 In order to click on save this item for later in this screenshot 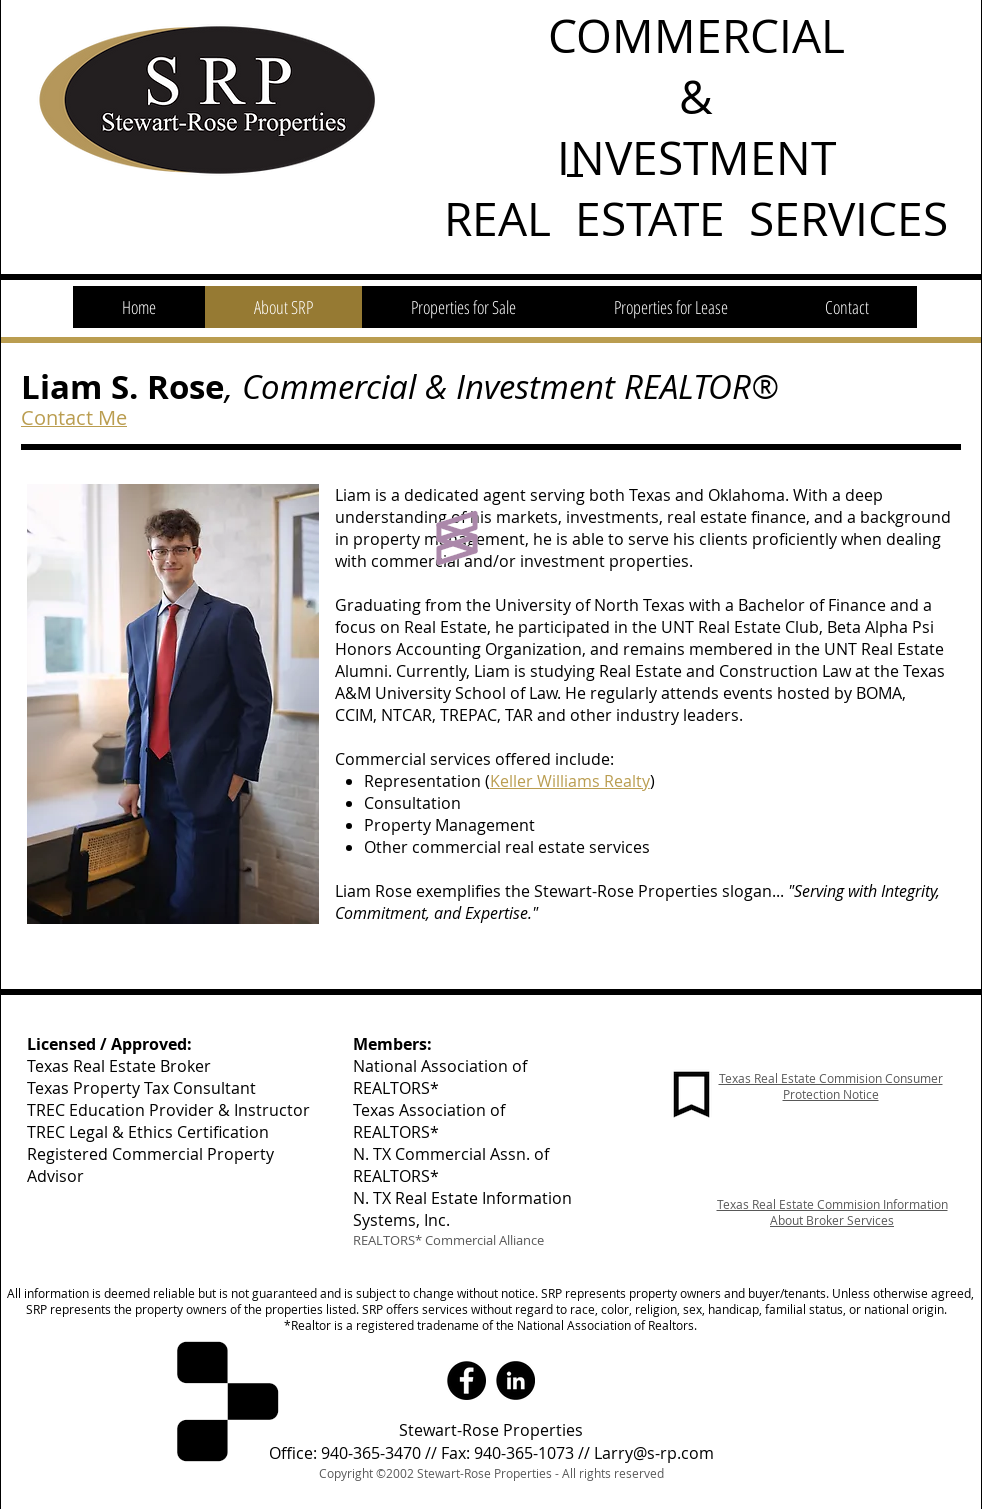, I will do `click(691, 1094)`.